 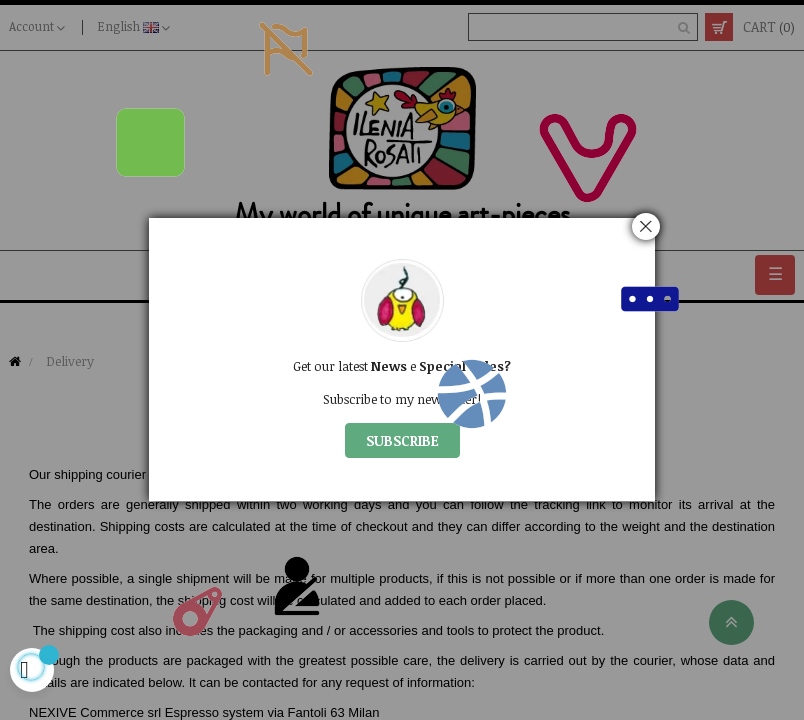 I want to click on disable flag or marker, so click(x=286, y=49).